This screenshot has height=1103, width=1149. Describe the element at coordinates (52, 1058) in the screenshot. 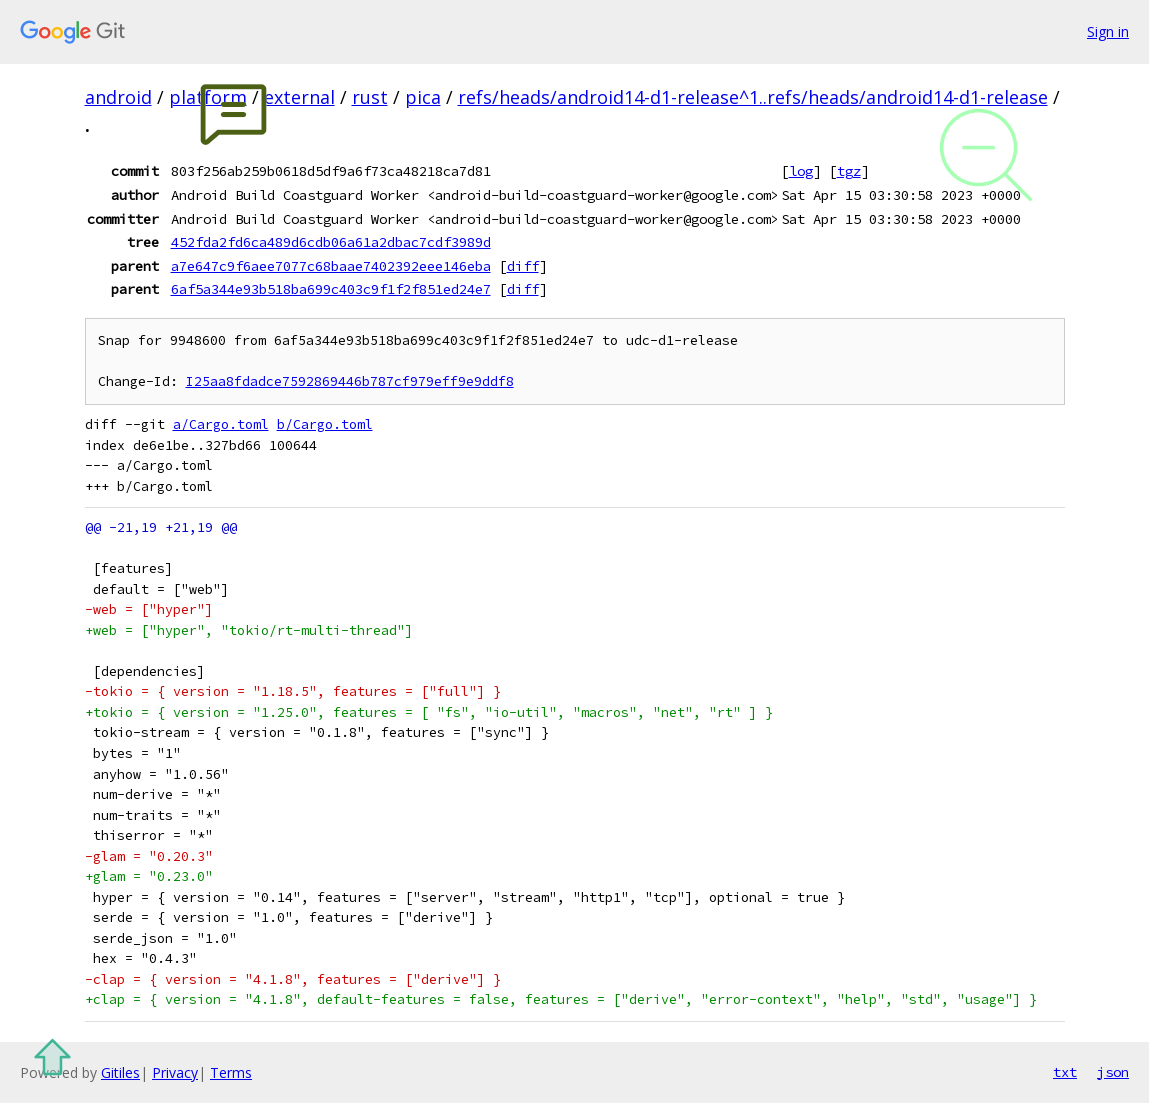

I see `upload a file or content` at that location.